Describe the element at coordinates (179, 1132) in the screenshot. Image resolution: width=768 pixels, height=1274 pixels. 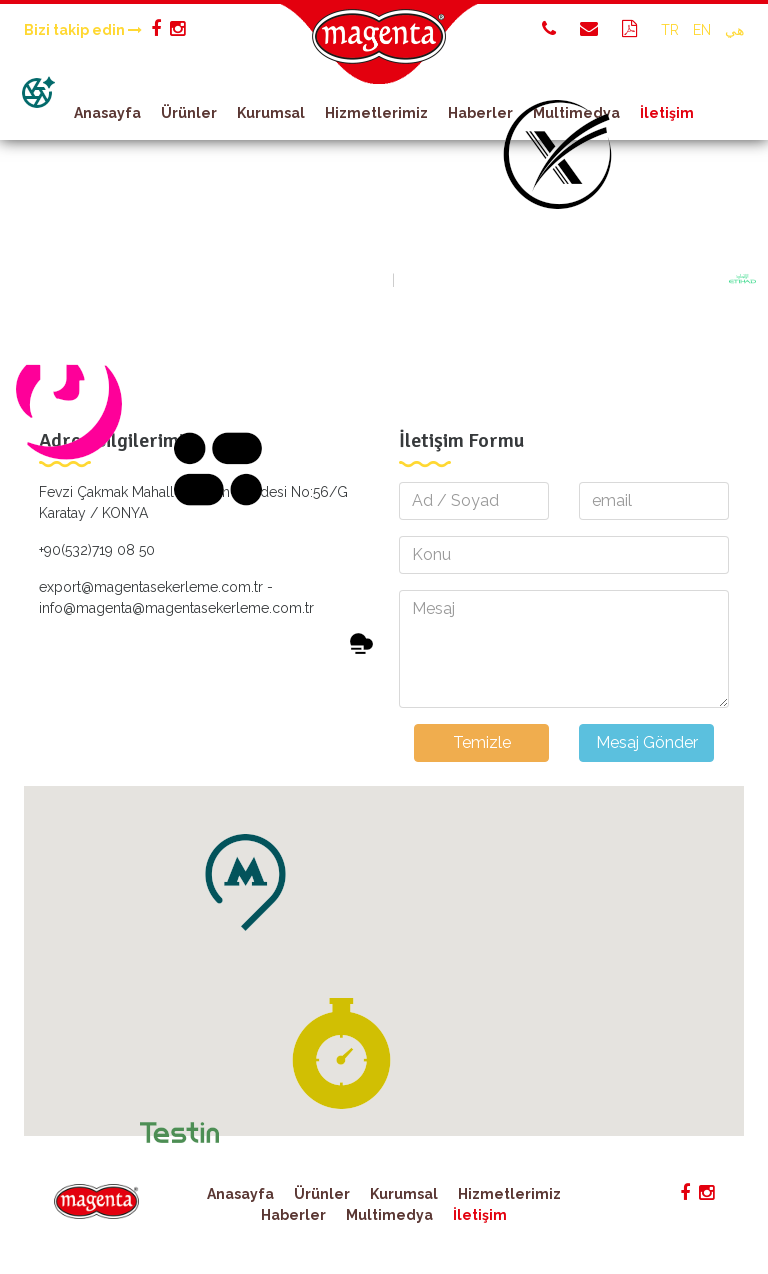
I see `testin app testing platform logo` at that location.